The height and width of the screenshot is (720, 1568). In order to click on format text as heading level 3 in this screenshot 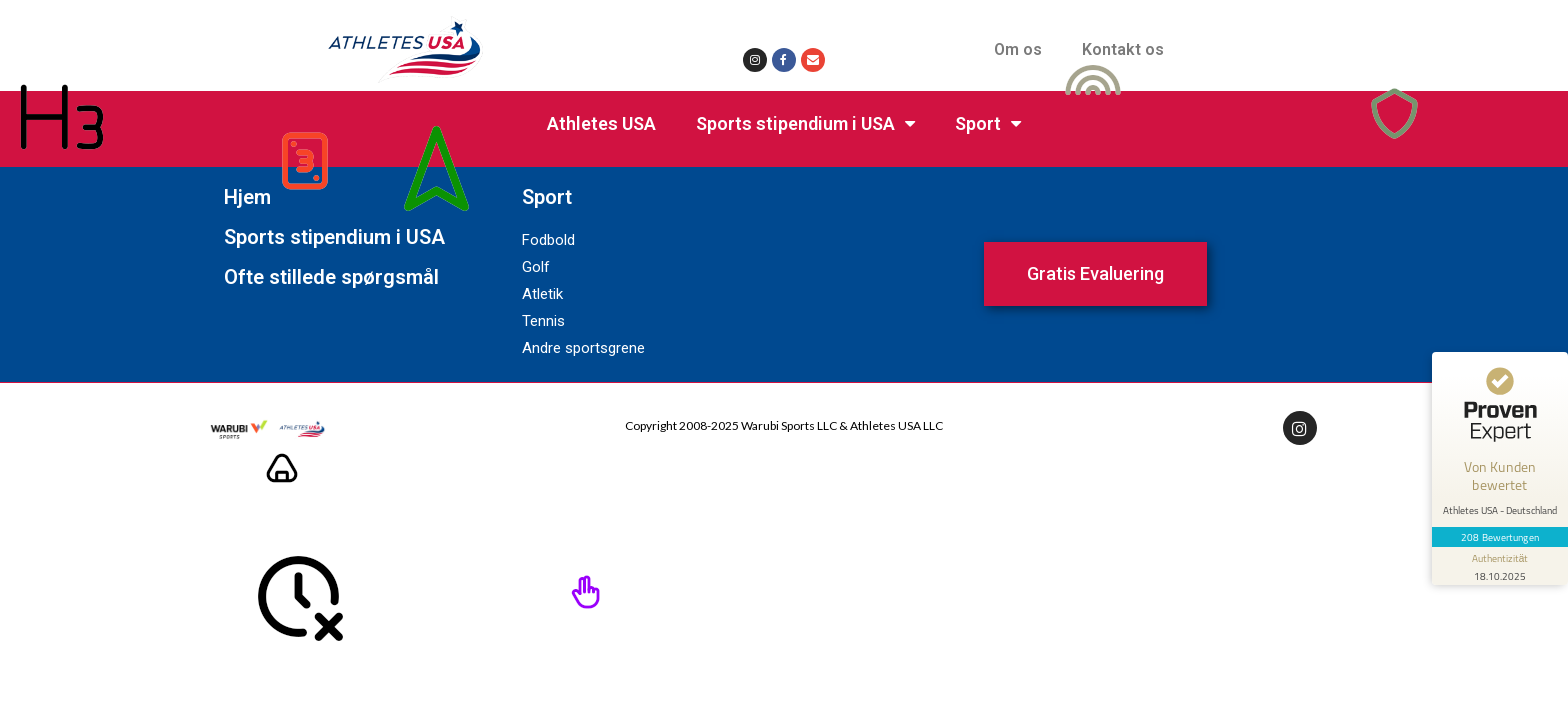, I will do `click(62, 117)`.